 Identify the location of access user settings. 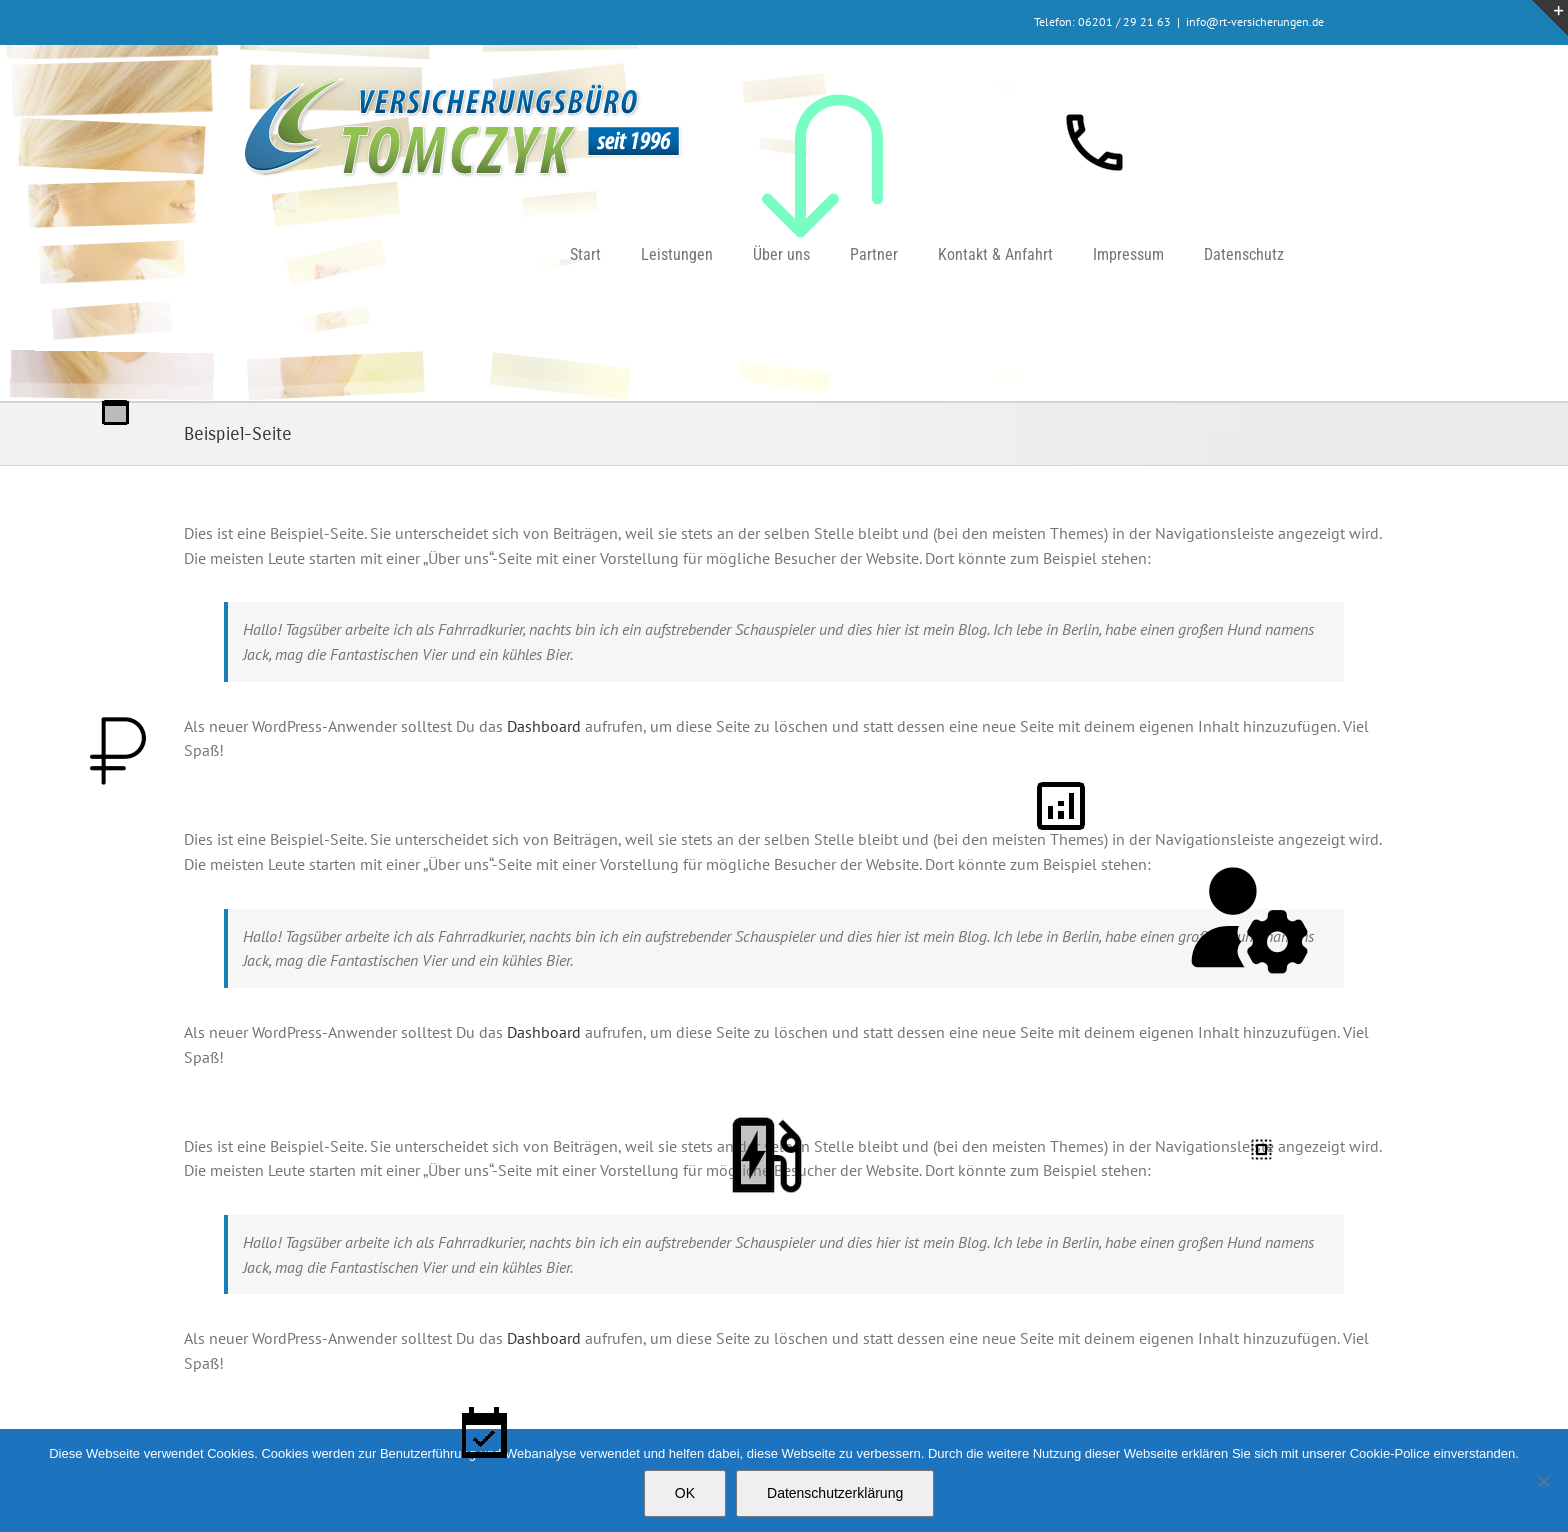
(1245, 916).